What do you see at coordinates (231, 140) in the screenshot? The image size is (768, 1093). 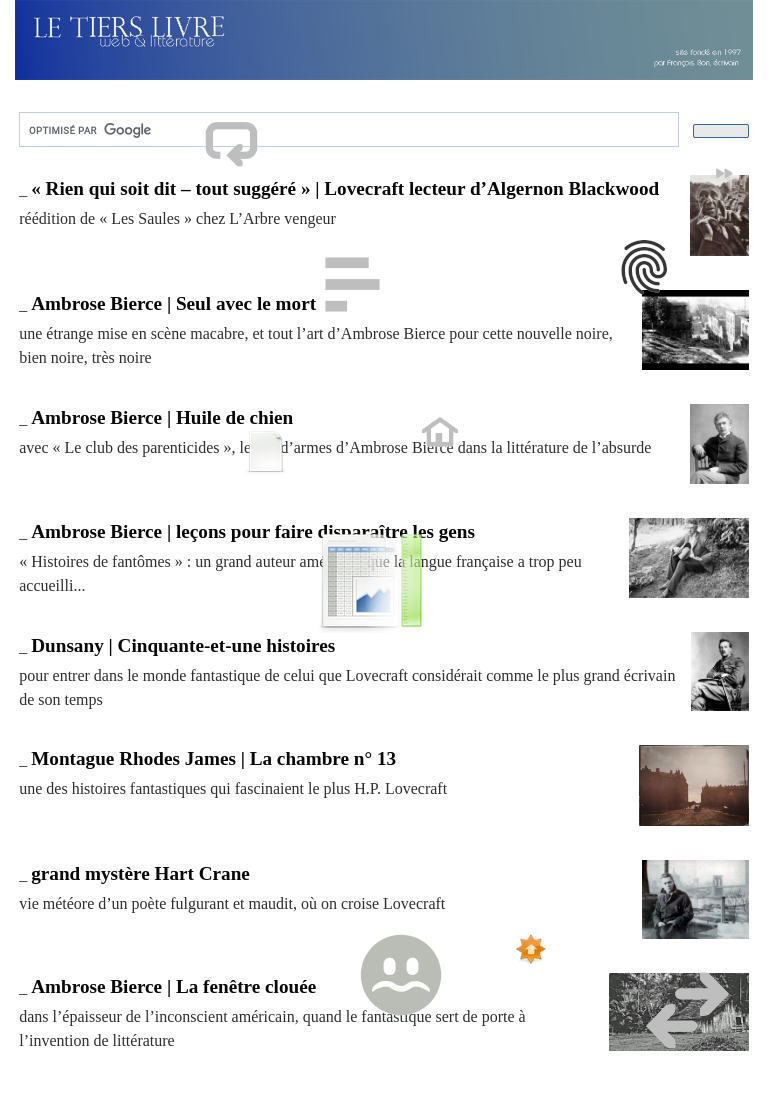 I see `enable repeat mode for current playlist` at bounding box center [231, 140].